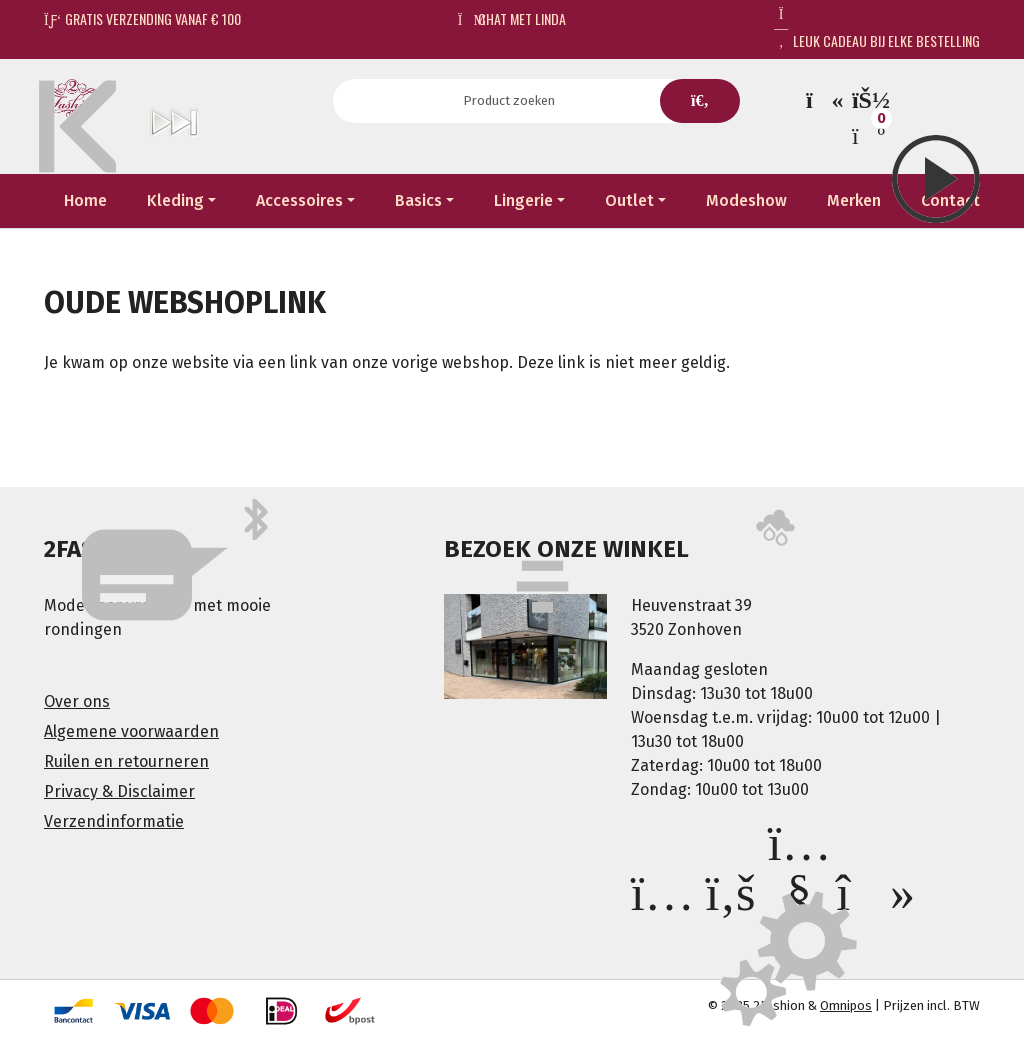 Image resolution: width=1024 pixels, height=1042 pixels. Describe the element at coordinates (542, 586) in the screenshot. I see `center align text` at that location.